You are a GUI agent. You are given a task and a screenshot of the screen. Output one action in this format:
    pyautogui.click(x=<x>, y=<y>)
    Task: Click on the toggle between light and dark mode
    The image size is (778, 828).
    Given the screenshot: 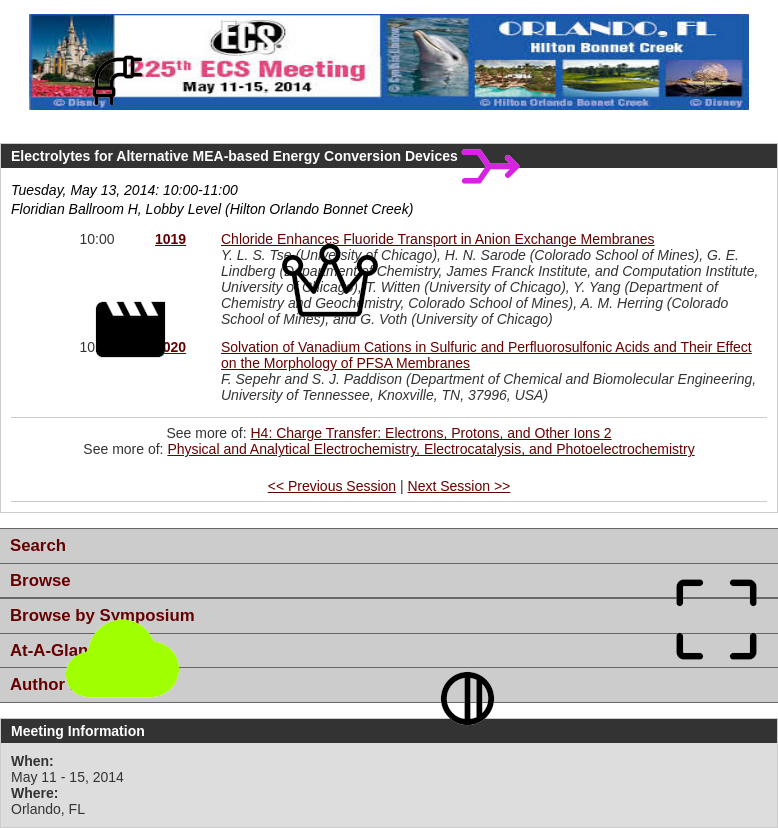 What is the action you would take?
    pyautogui.click(x=467, y=698)
    